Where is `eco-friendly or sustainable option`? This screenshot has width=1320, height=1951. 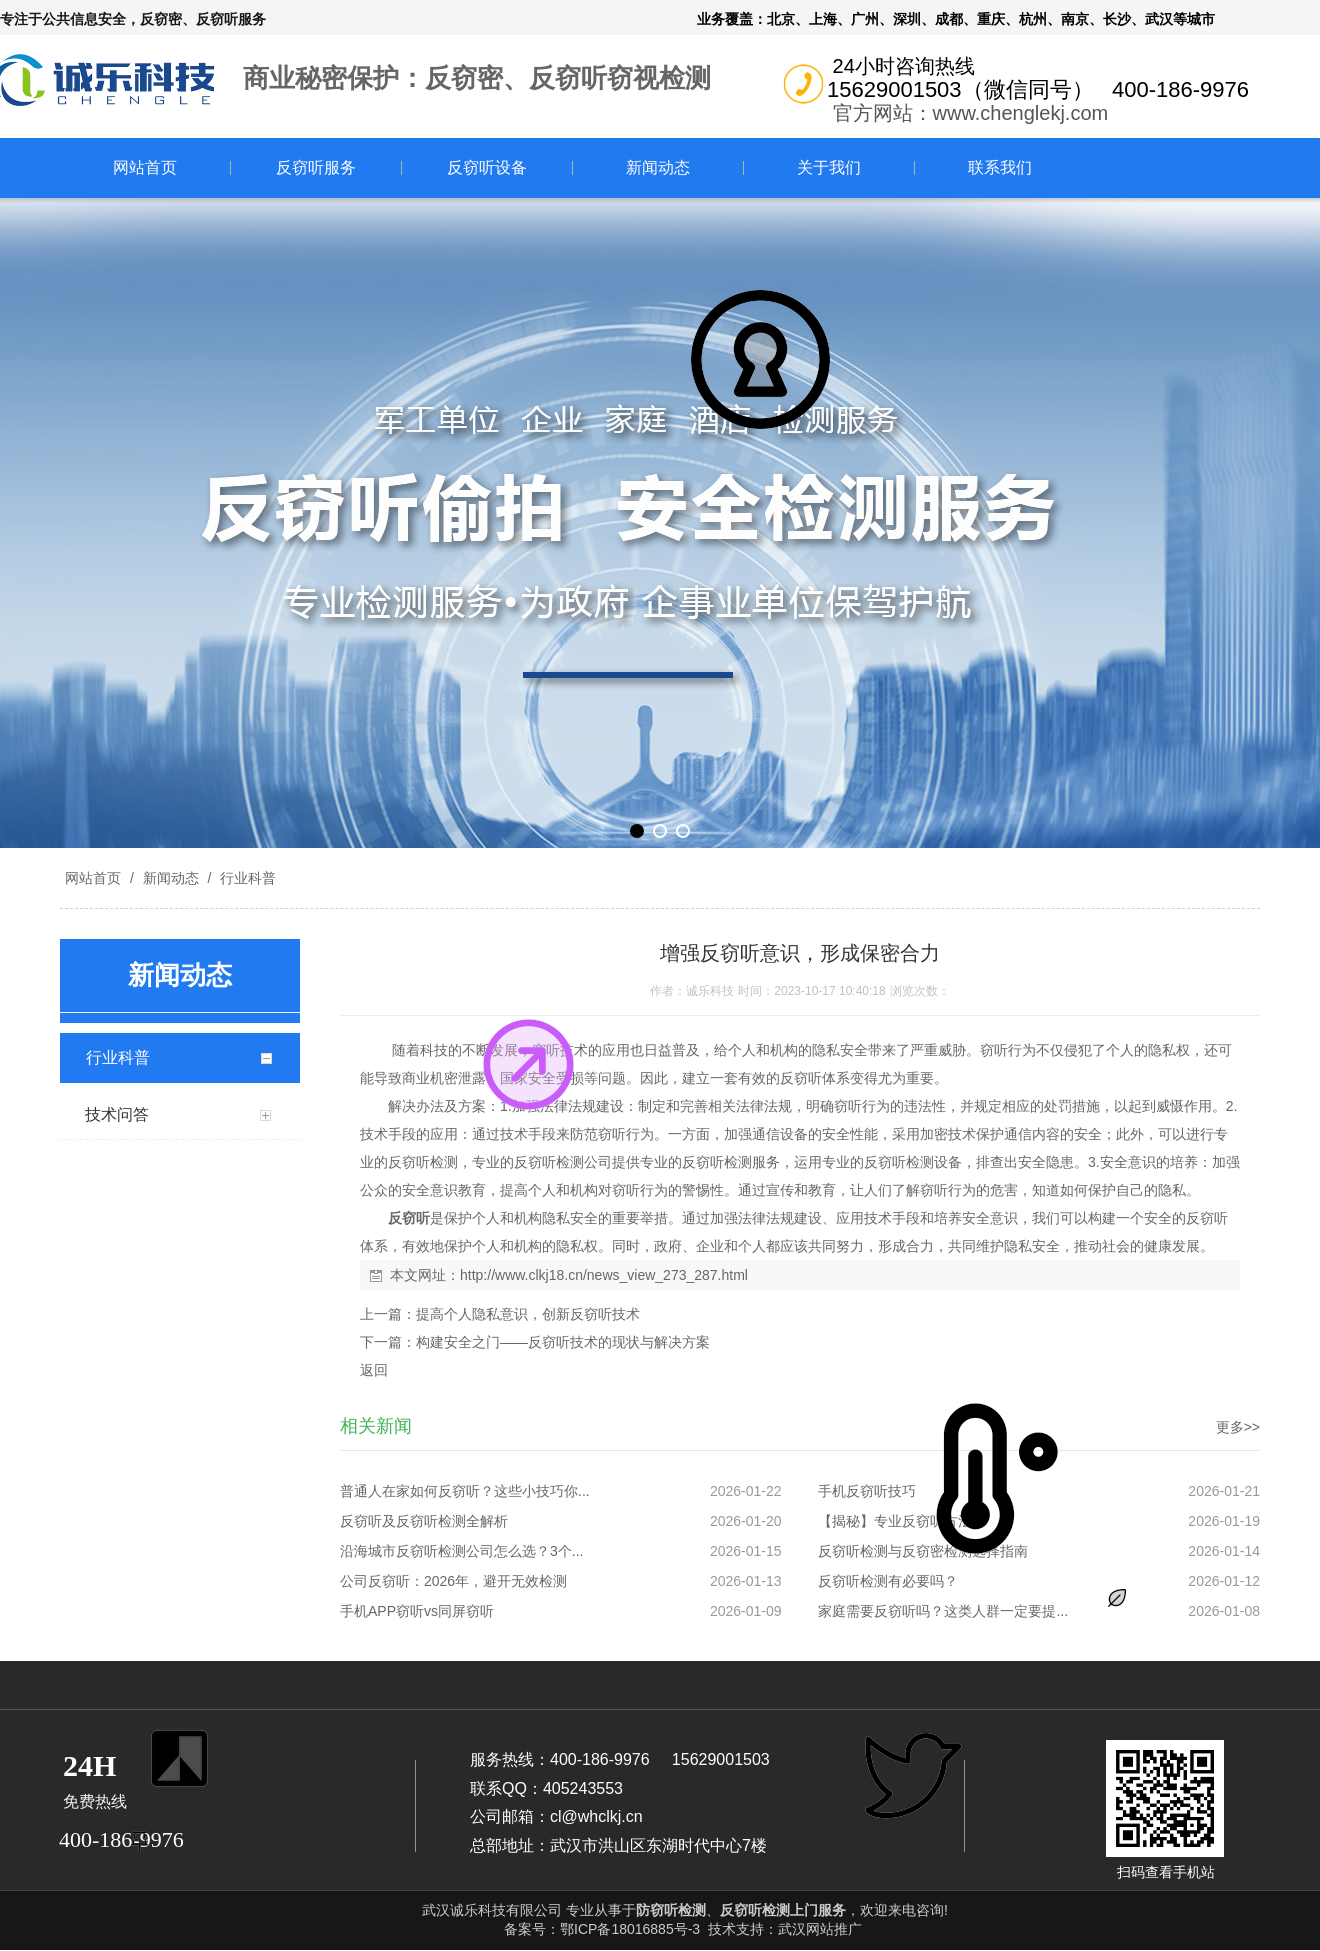 eco-friendly or sustainable option is located at coordinates (1117, 1598).